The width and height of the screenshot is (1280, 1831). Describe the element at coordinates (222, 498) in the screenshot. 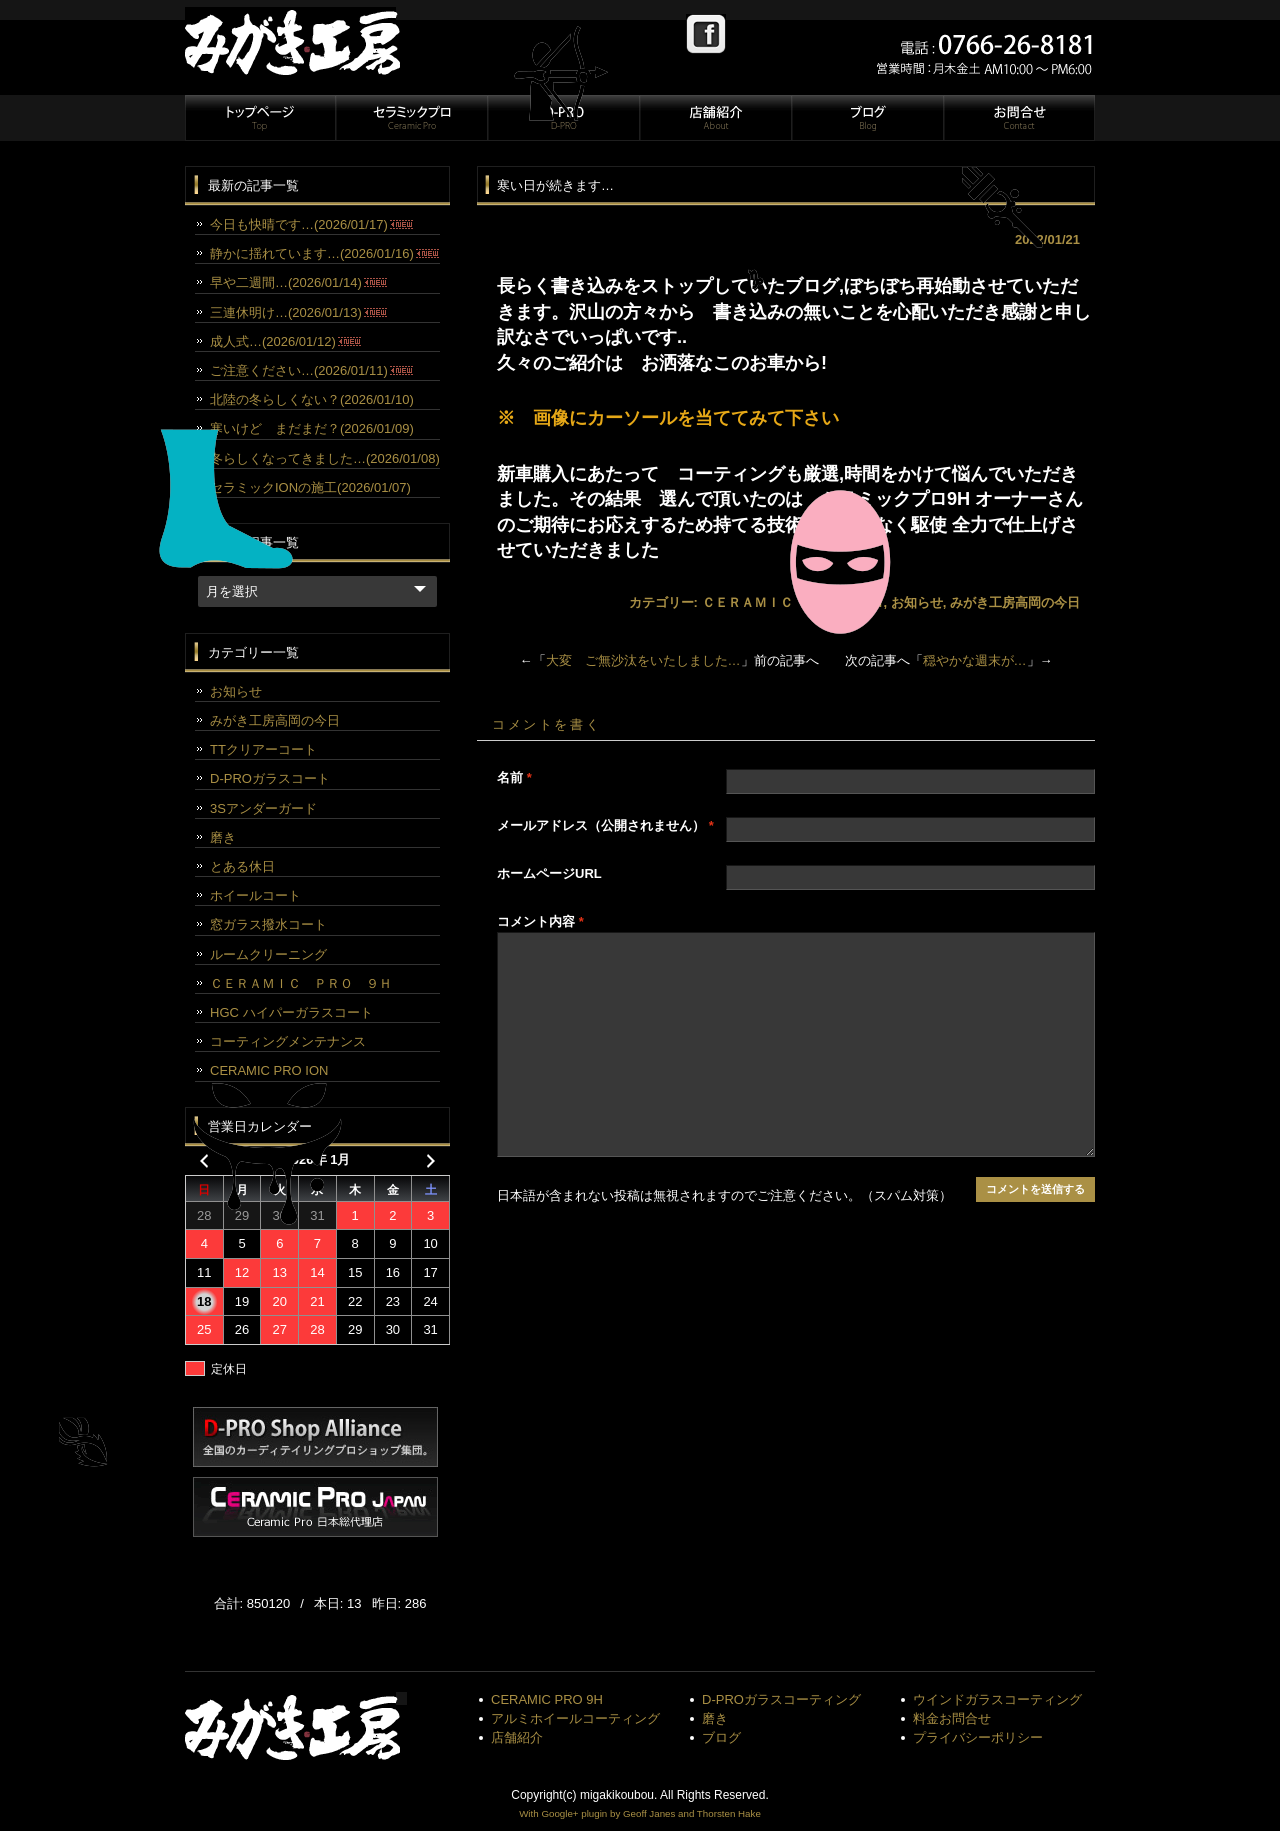

I see `indicates barefoot or no footwear required` at that location.